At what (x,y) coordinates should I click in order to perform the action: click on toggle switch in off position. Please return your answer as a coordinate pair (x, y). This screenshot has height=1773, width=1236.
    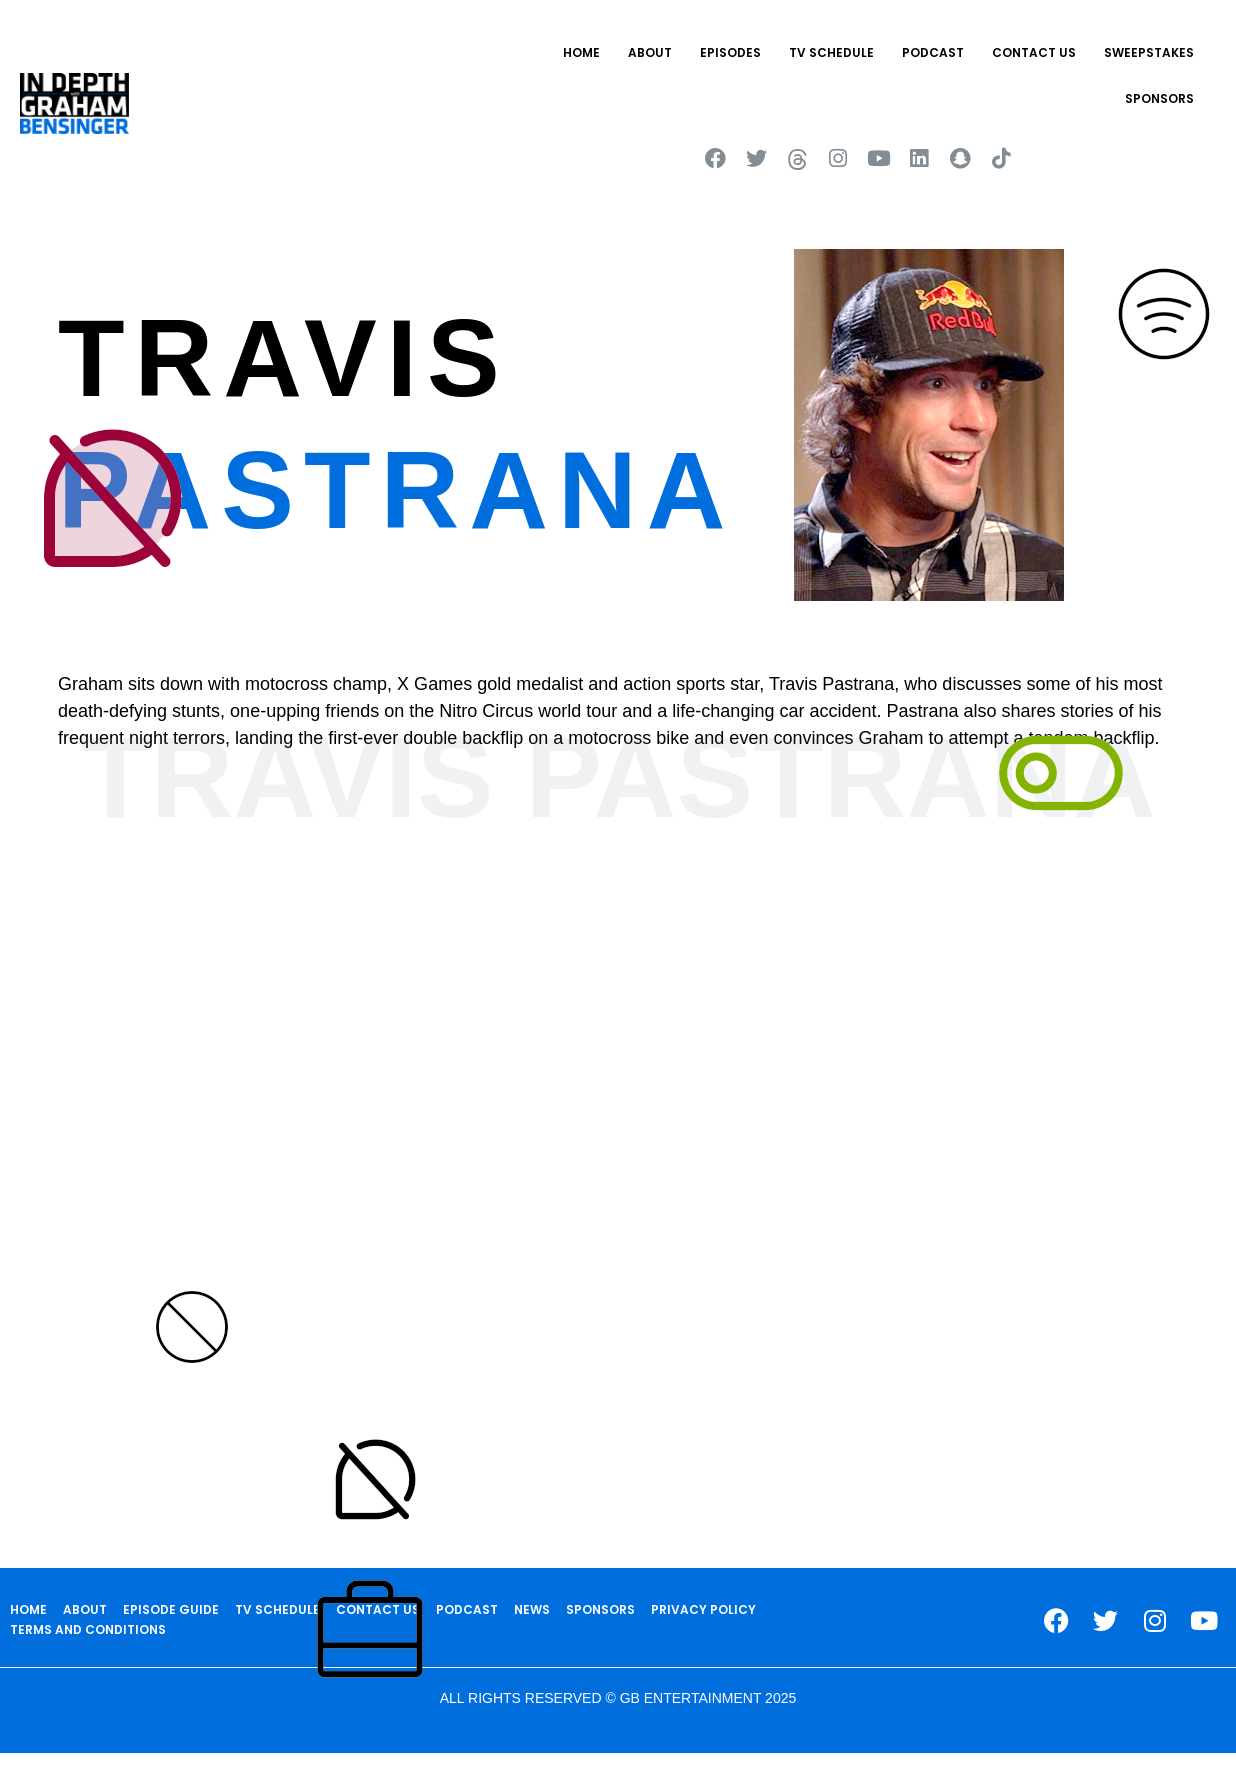
    Looking at the image, I should click on (1061, 773).